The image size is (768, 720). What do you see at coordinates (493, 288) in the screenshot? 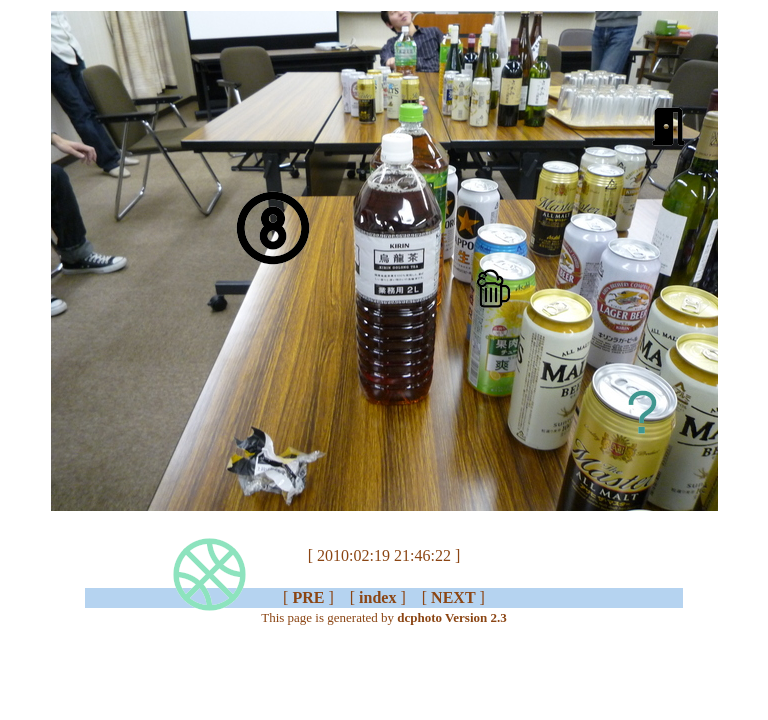
I see `browse nearby bars or breweries` at bounding box center [493, 288].